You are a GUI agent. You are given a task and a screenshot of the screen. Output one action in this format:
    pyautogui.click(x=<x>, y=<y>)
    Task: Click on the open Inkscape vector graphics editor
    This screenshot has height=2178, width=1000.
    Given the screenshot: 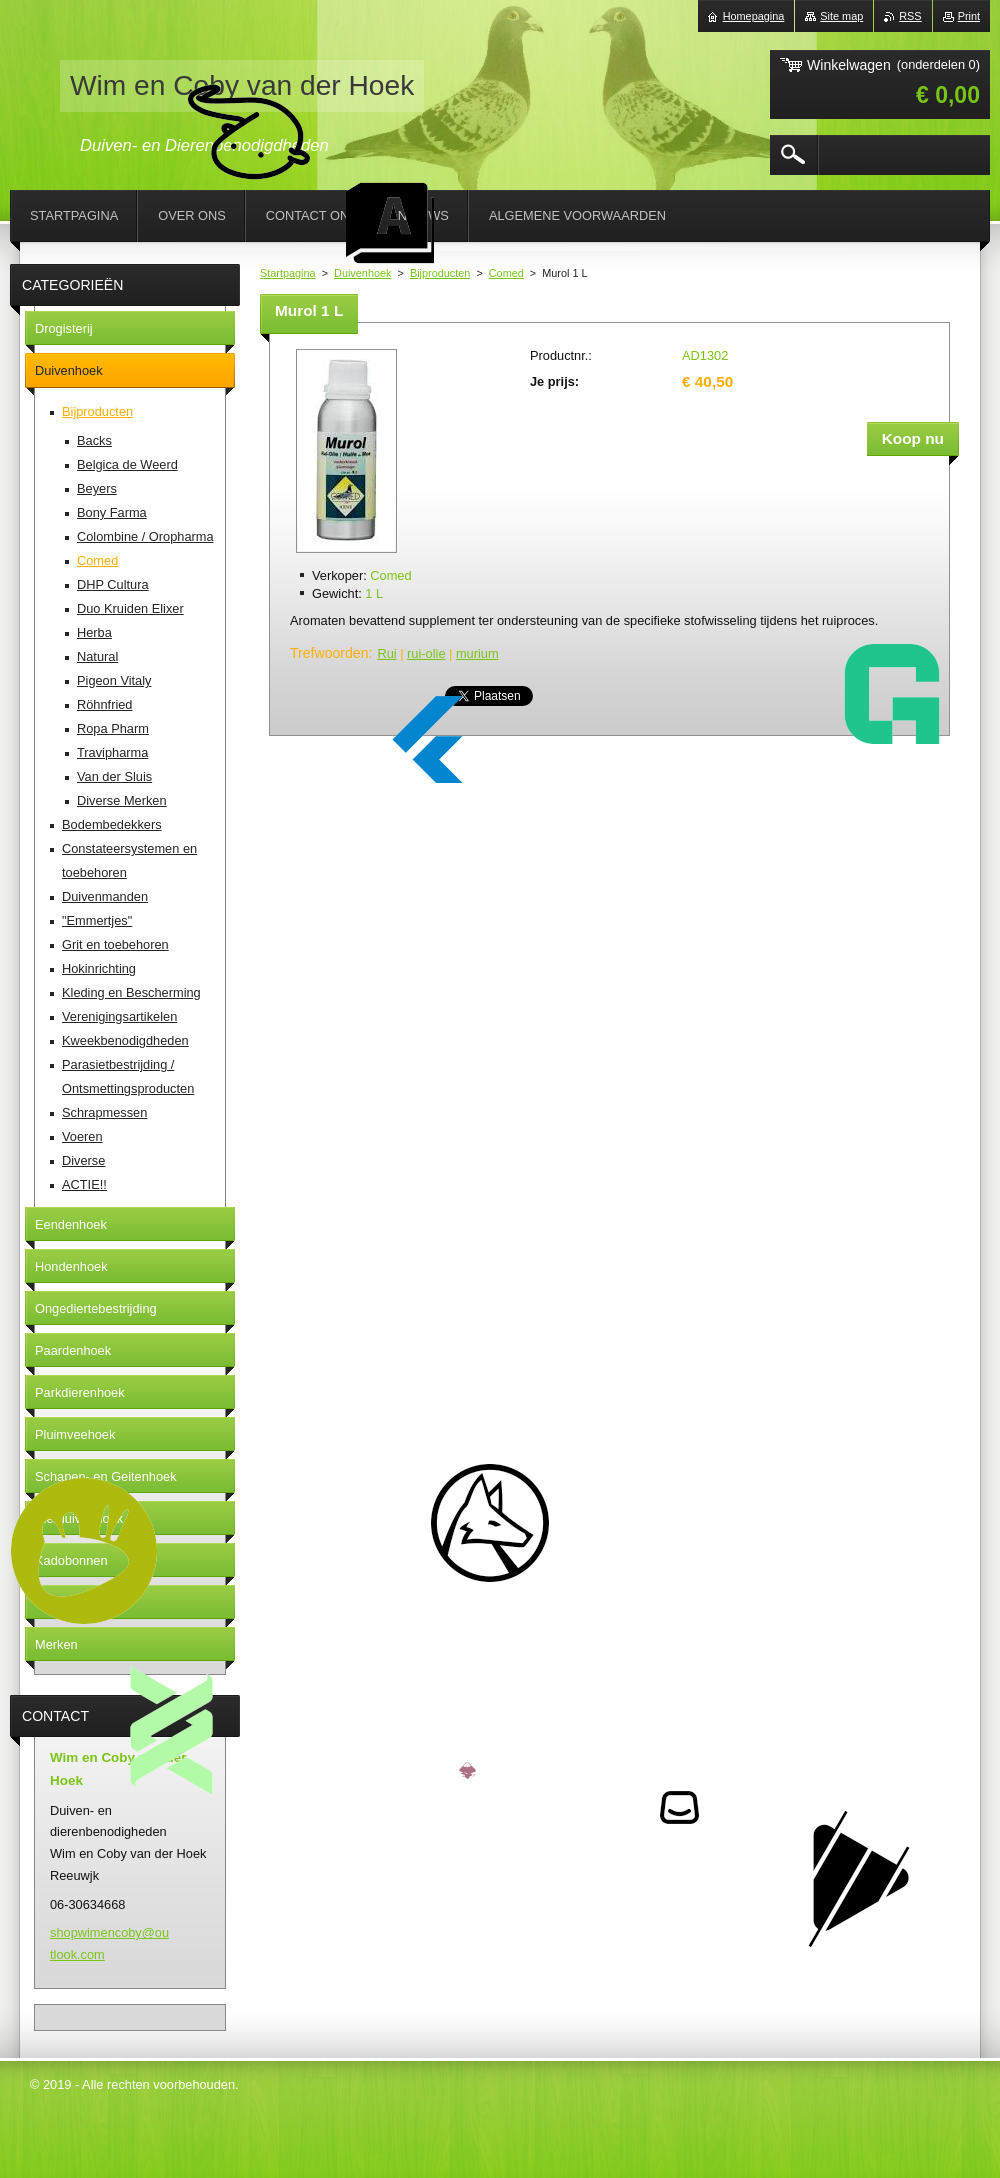 What is the action you would take?
    pyautogui.click(x=467, y=1770)
    